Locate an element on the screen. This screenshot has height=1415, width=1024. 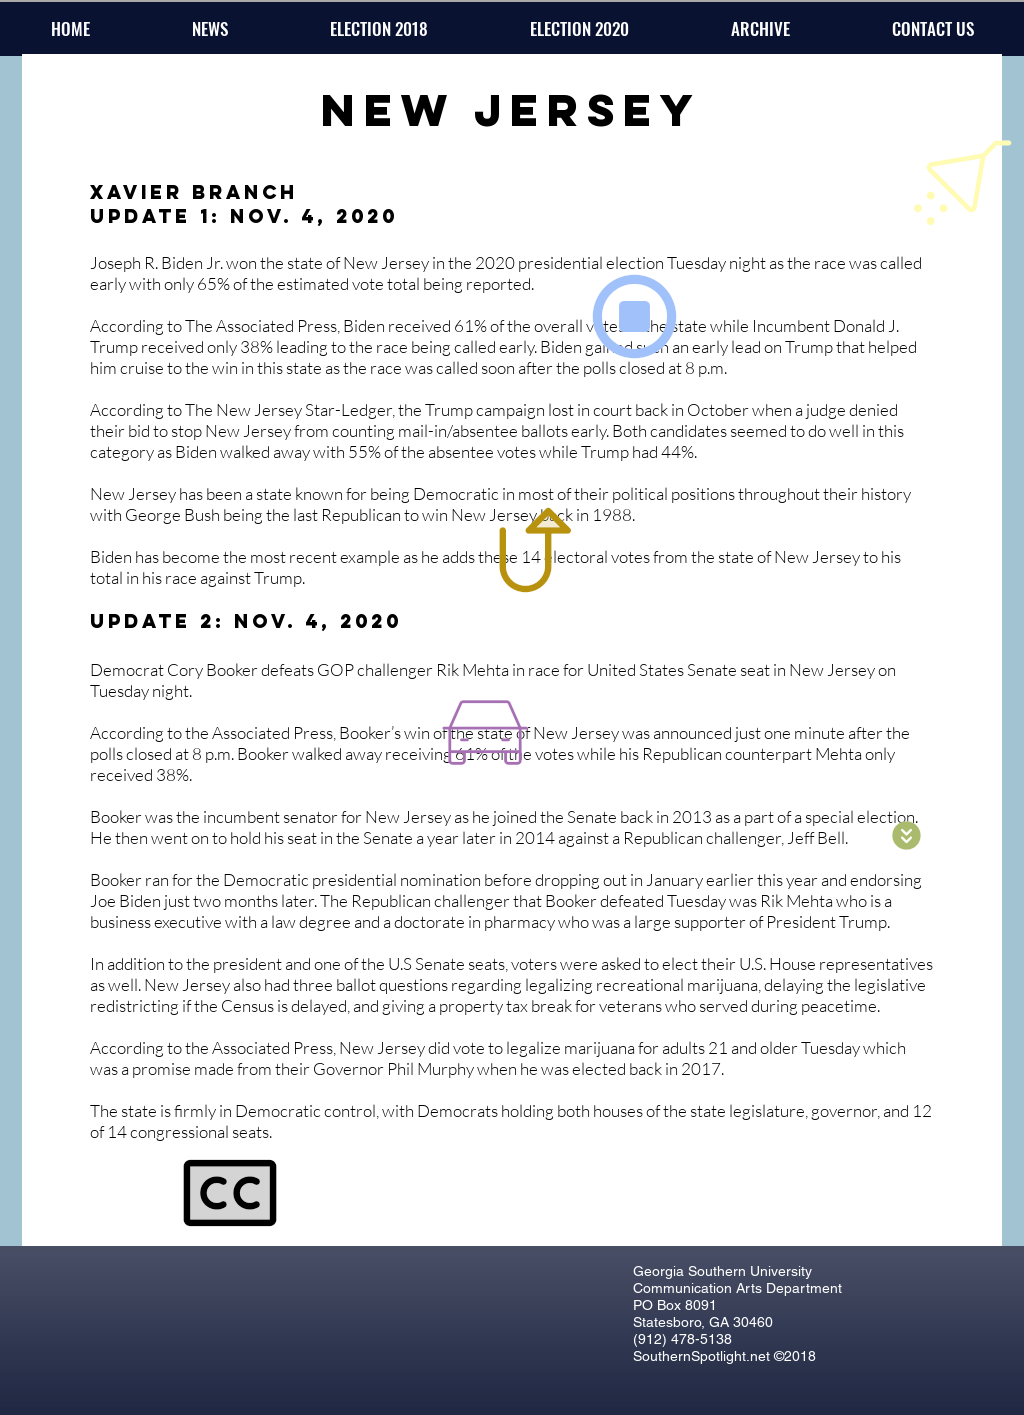
indicates shower or bathroom facilities is located at coordinates (961, 178).